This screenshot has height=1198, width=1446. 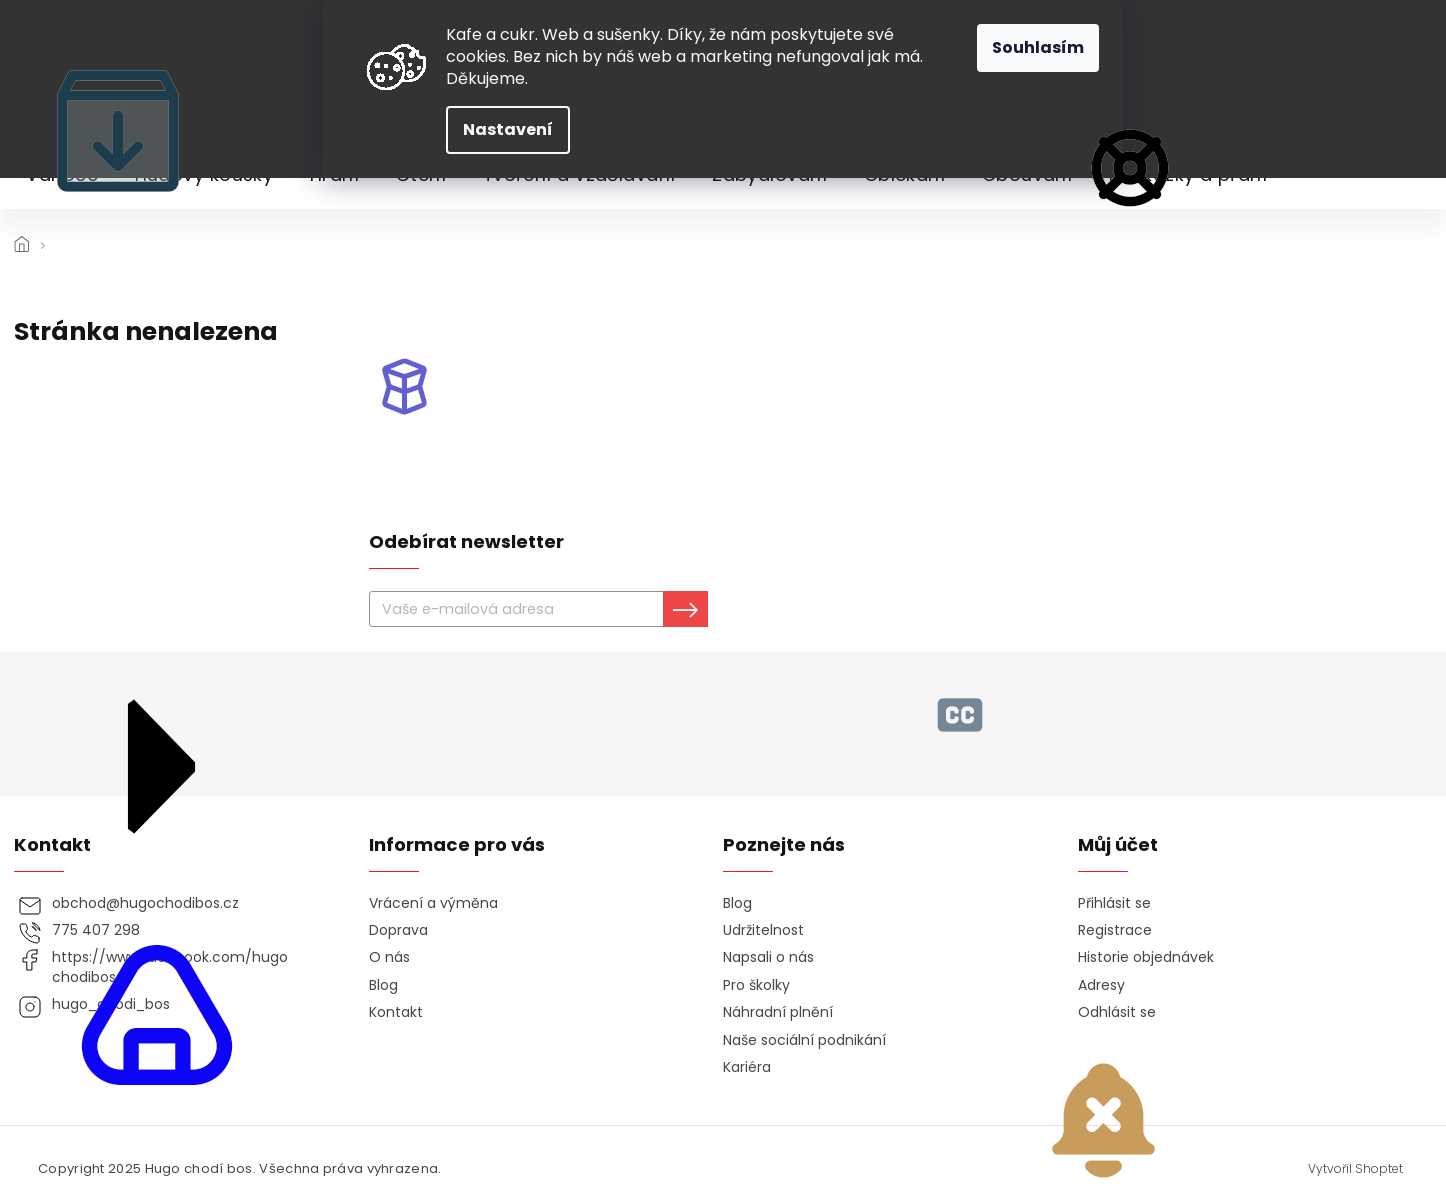 I want to click on enable closed captions for video content, so click(x=960, y=715).